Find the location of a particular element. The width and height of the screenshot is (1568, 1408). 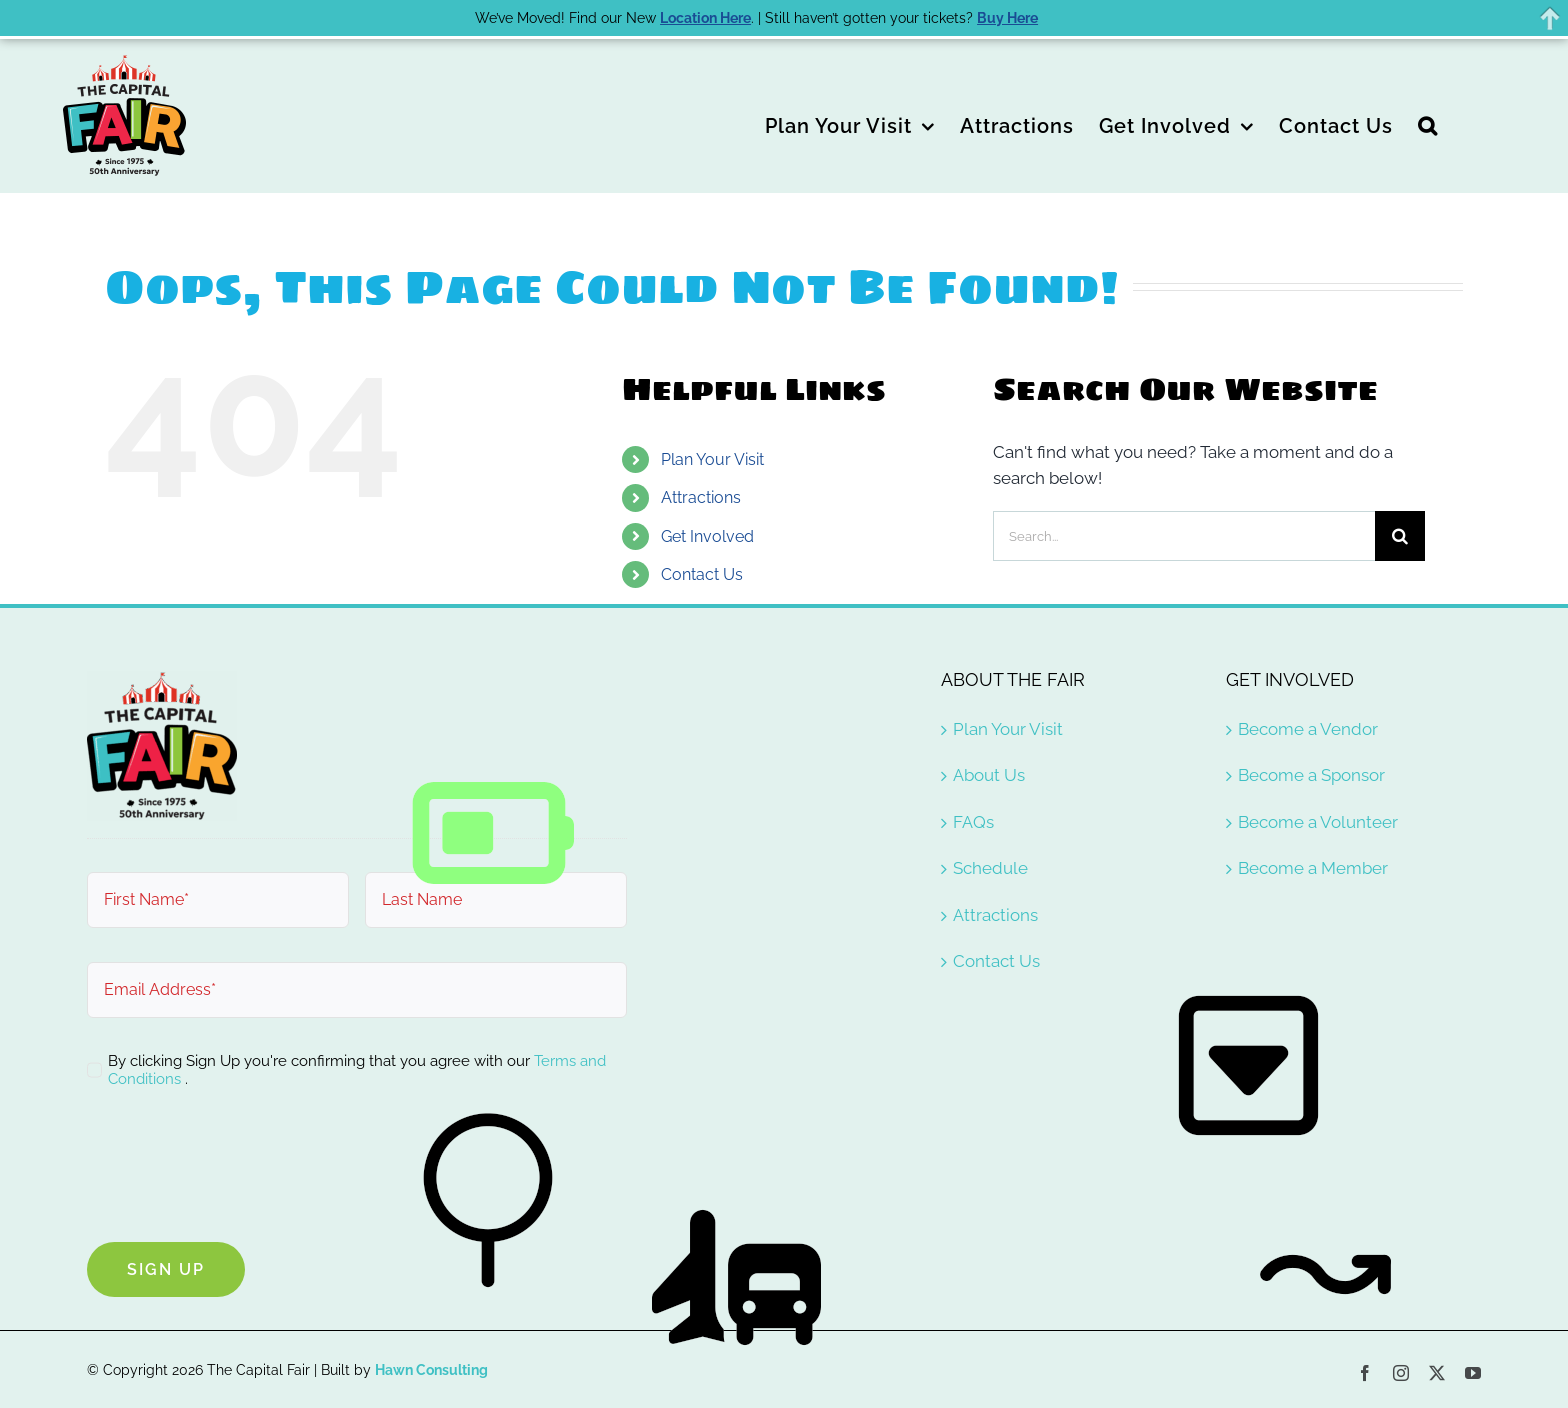

indicates an upward trend or growth is located at coordinates (1325, 1274).